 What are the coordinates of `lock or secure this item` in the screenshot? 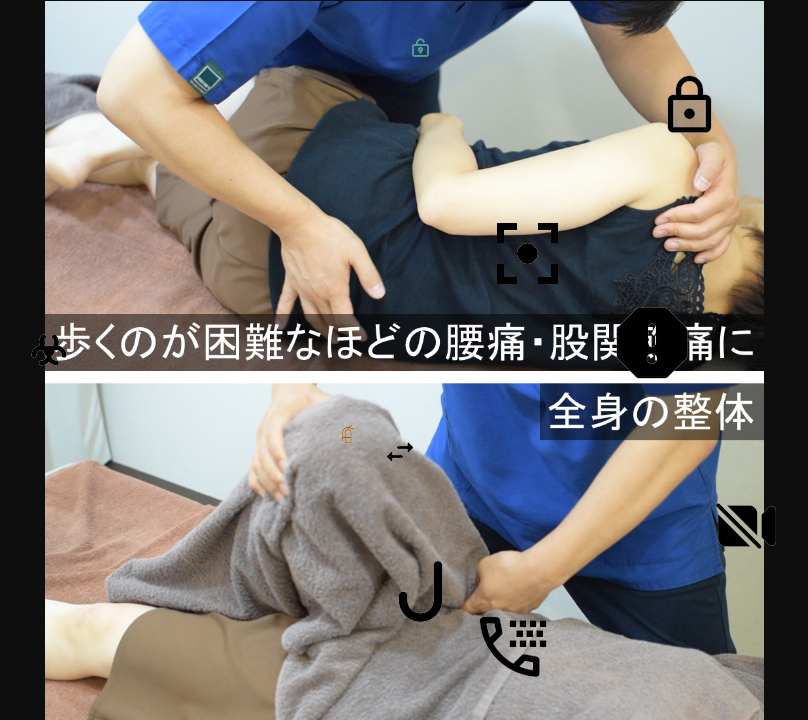 It's located at (689, 105).